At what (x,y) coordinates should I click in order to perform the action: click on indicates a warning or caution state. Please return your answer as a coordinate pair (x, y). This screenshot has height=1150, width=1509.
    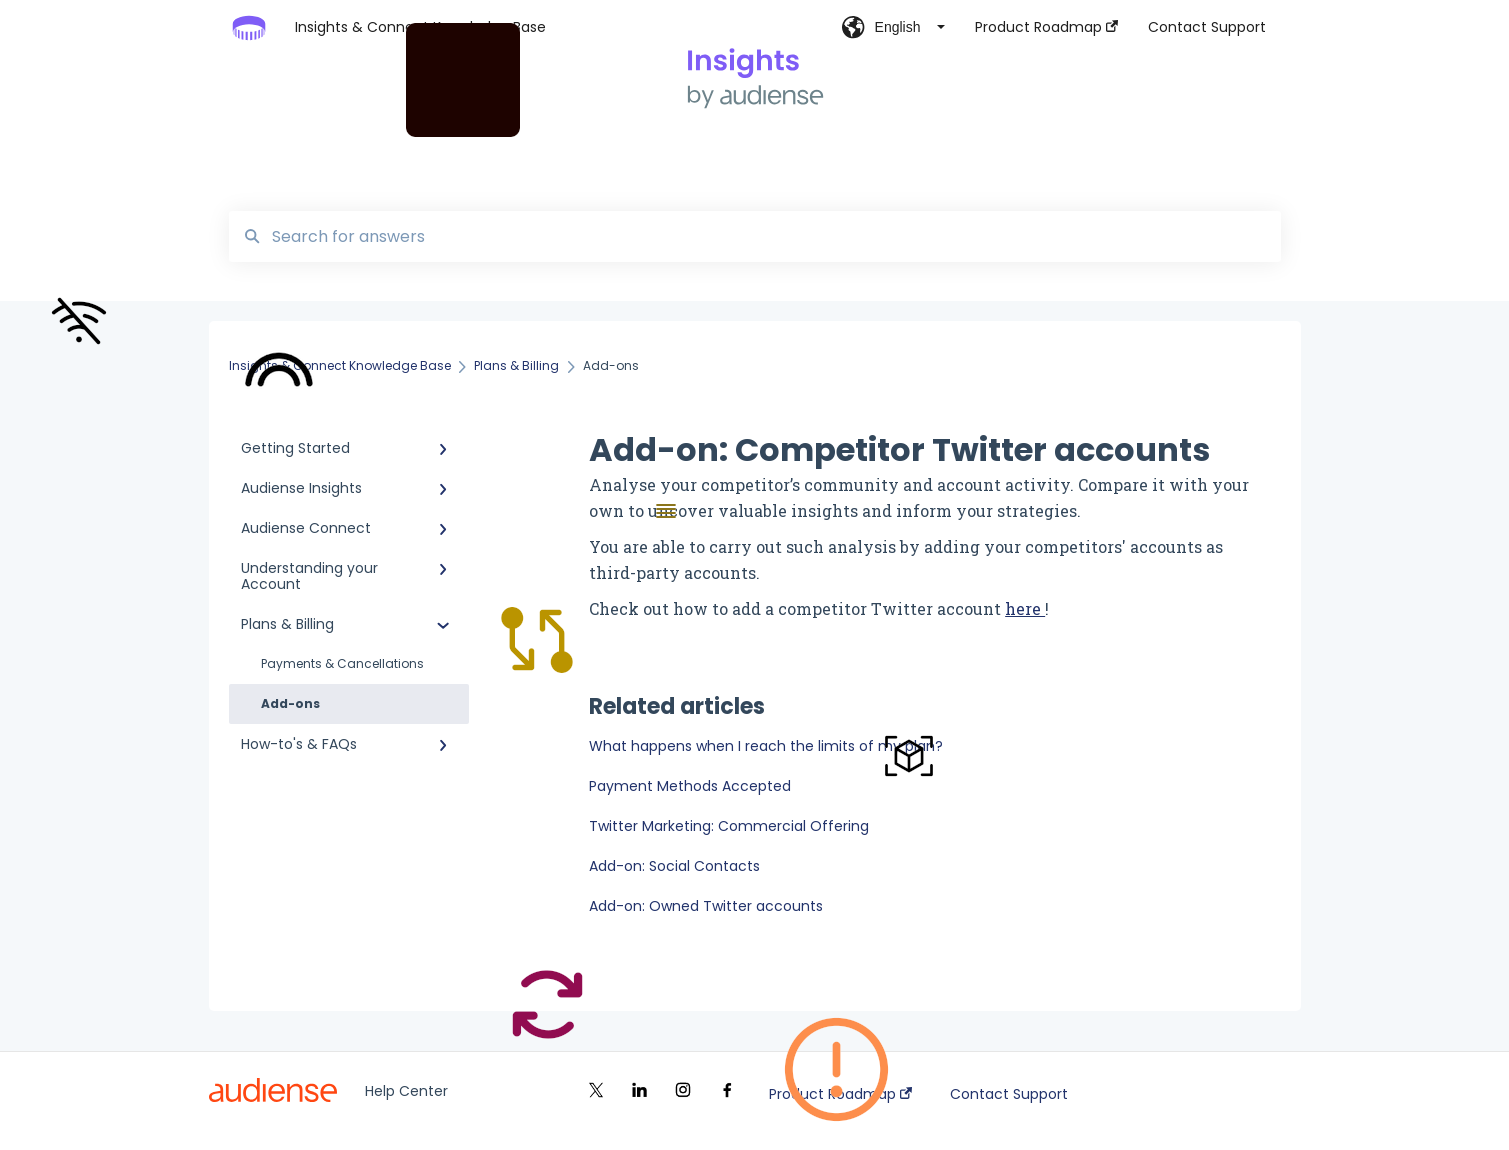
    Looking at the image, I should click on (836, 1069).